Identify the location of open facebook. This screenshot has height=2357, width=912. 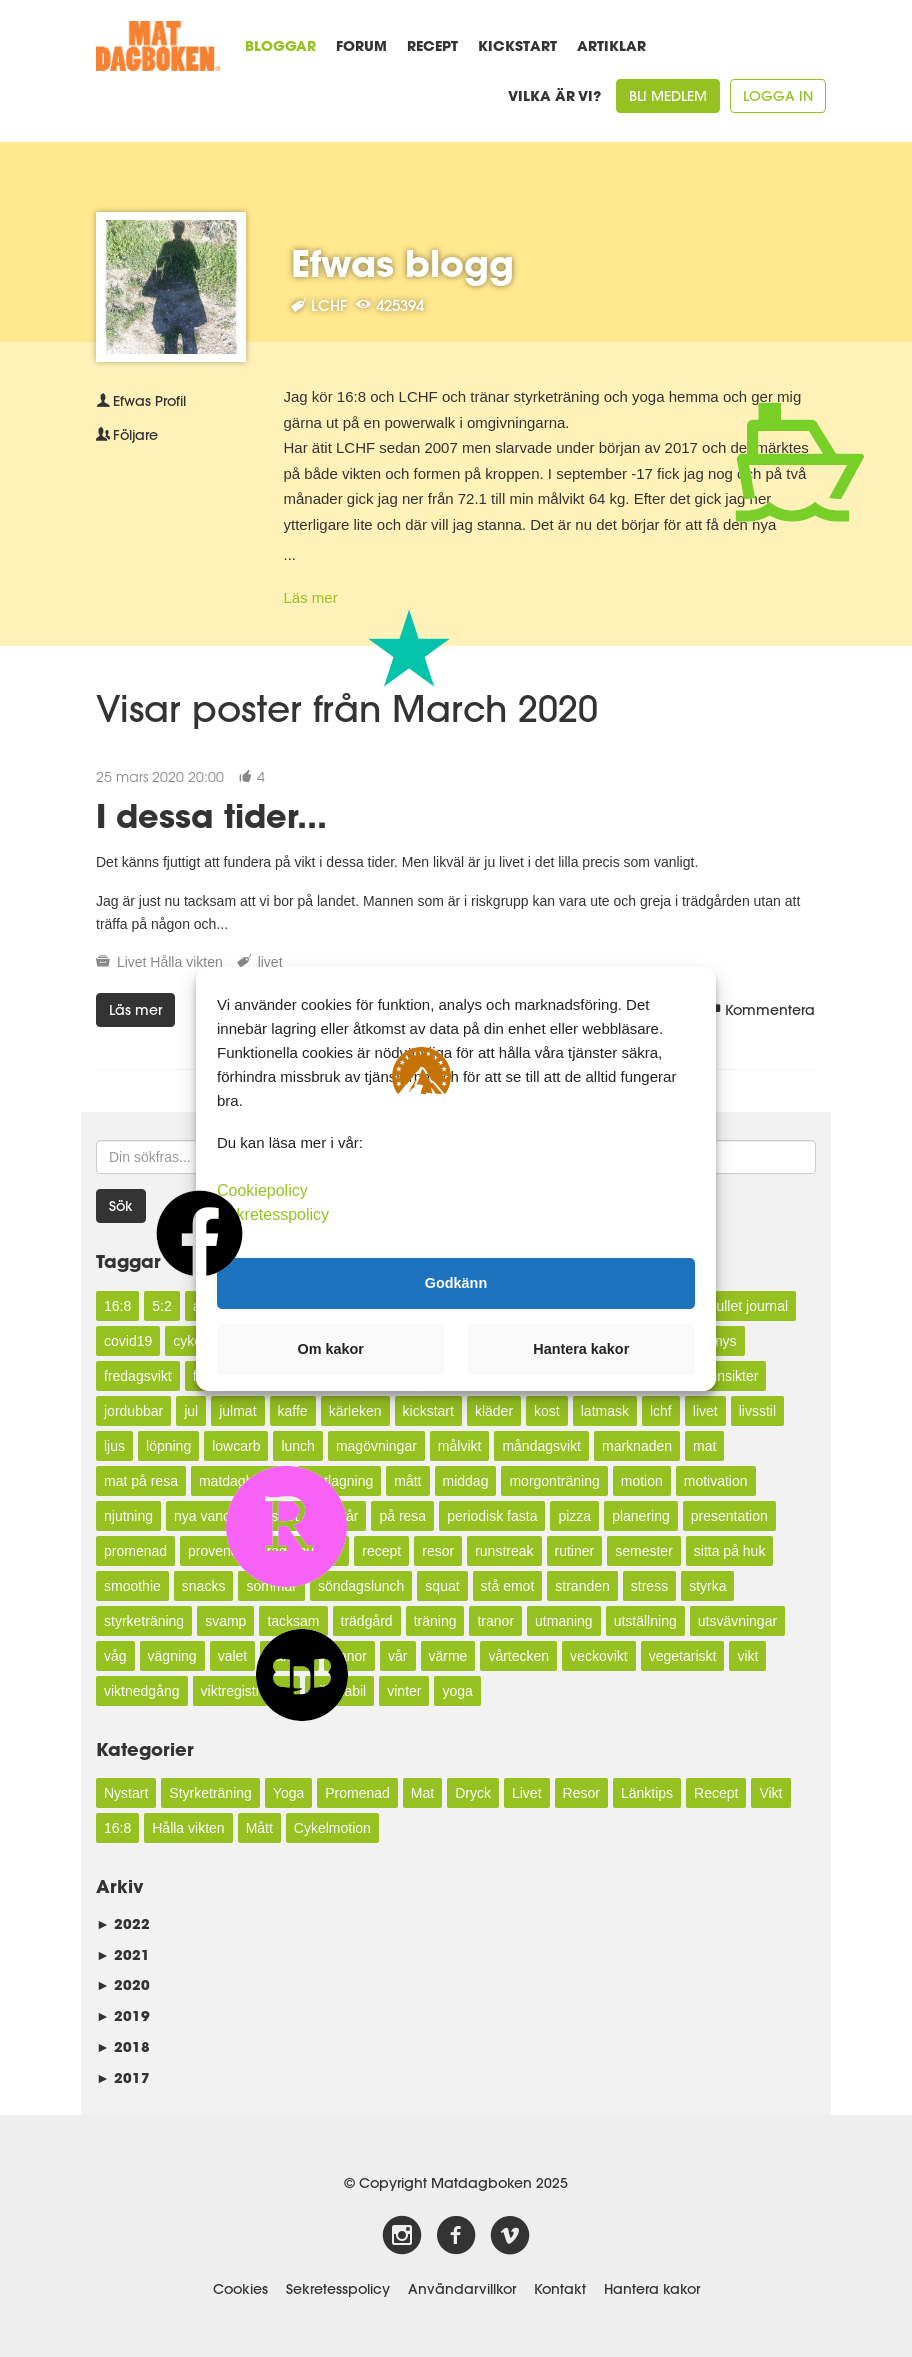
(199, 1233).